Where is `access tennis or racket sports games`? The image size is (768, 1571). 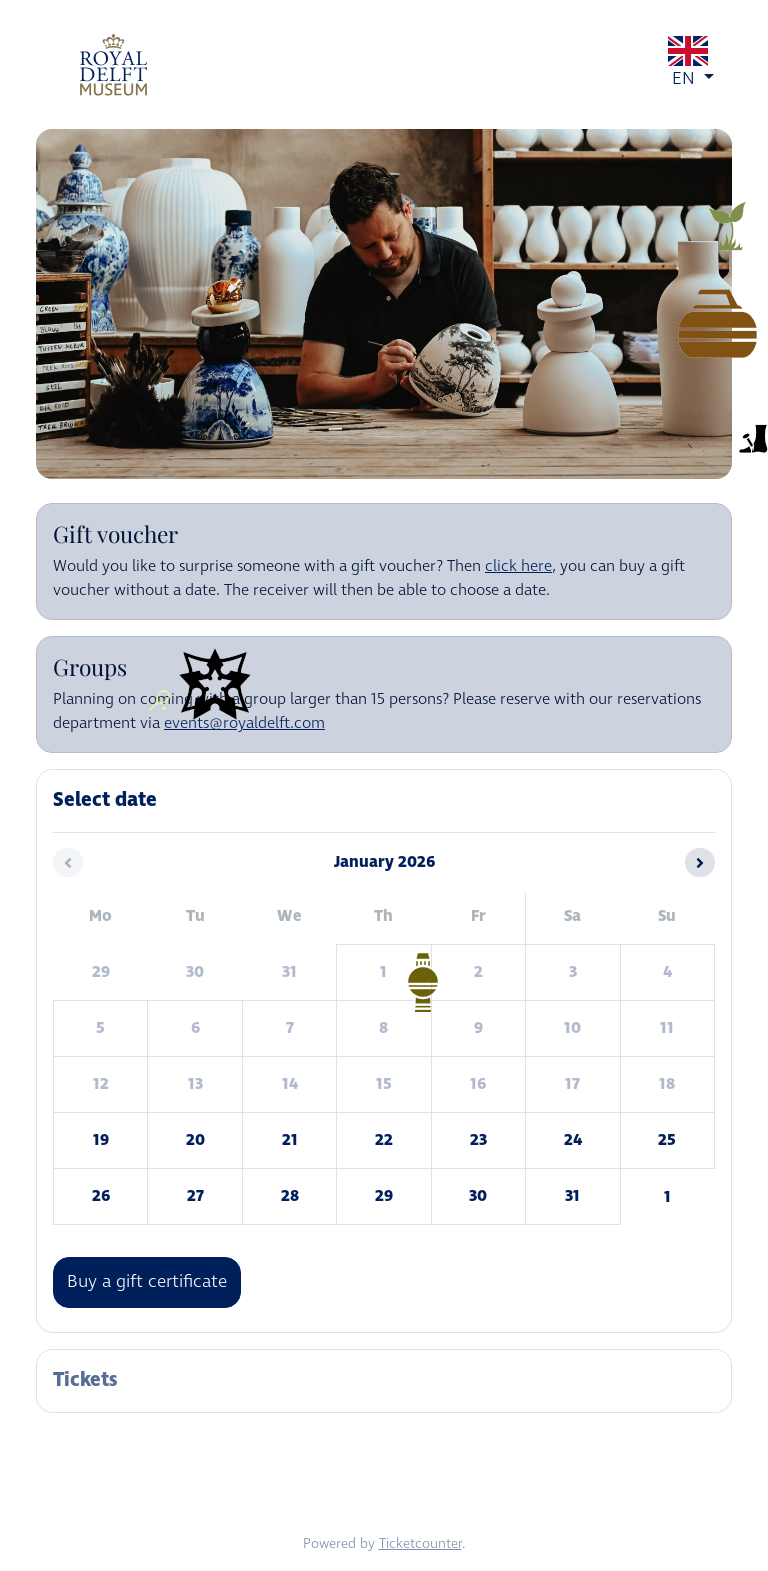 access tennis or racket sports games is located at coordinates (159, 700).